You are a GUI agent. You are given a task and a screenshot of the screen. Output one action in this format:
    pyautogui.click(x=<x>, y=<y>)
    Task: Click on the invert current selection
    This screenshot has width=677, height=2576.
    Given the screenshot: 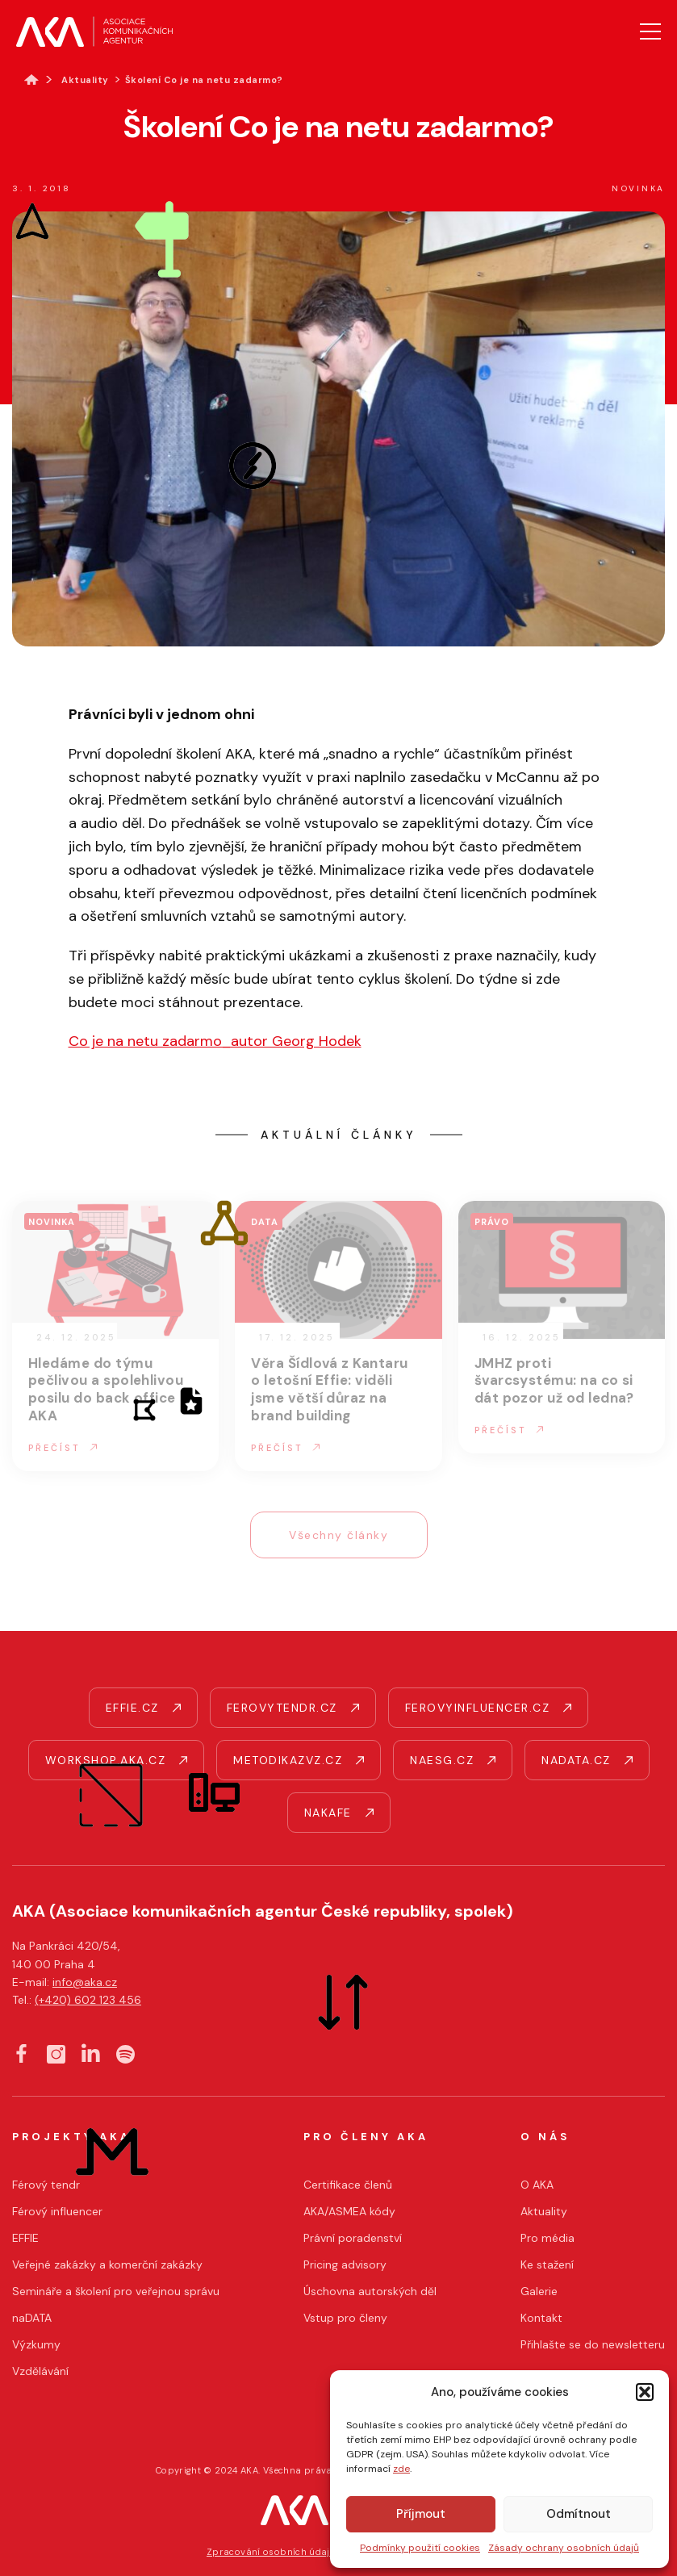 What is the action you would take?
    pyautogui.click(x=111, y=1795)
    